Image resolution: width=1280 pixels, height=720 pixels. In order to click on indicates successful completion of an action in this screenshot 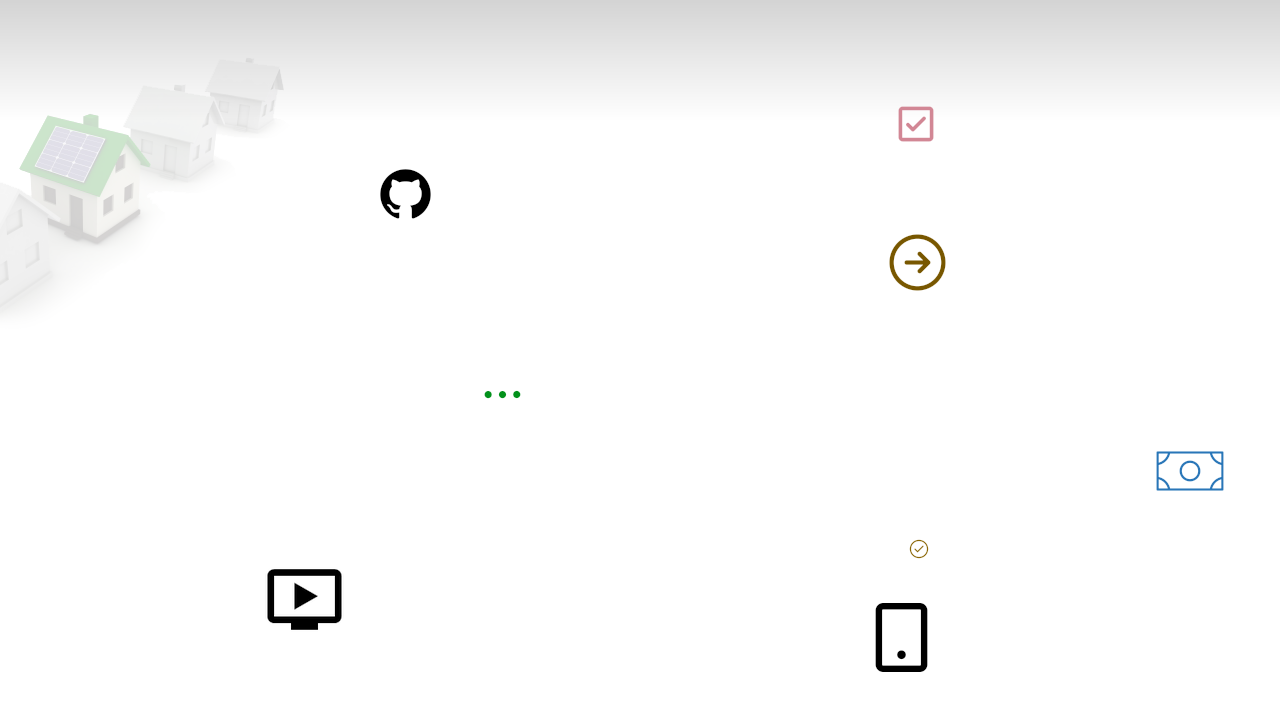, I will do `click(919, 549)`.